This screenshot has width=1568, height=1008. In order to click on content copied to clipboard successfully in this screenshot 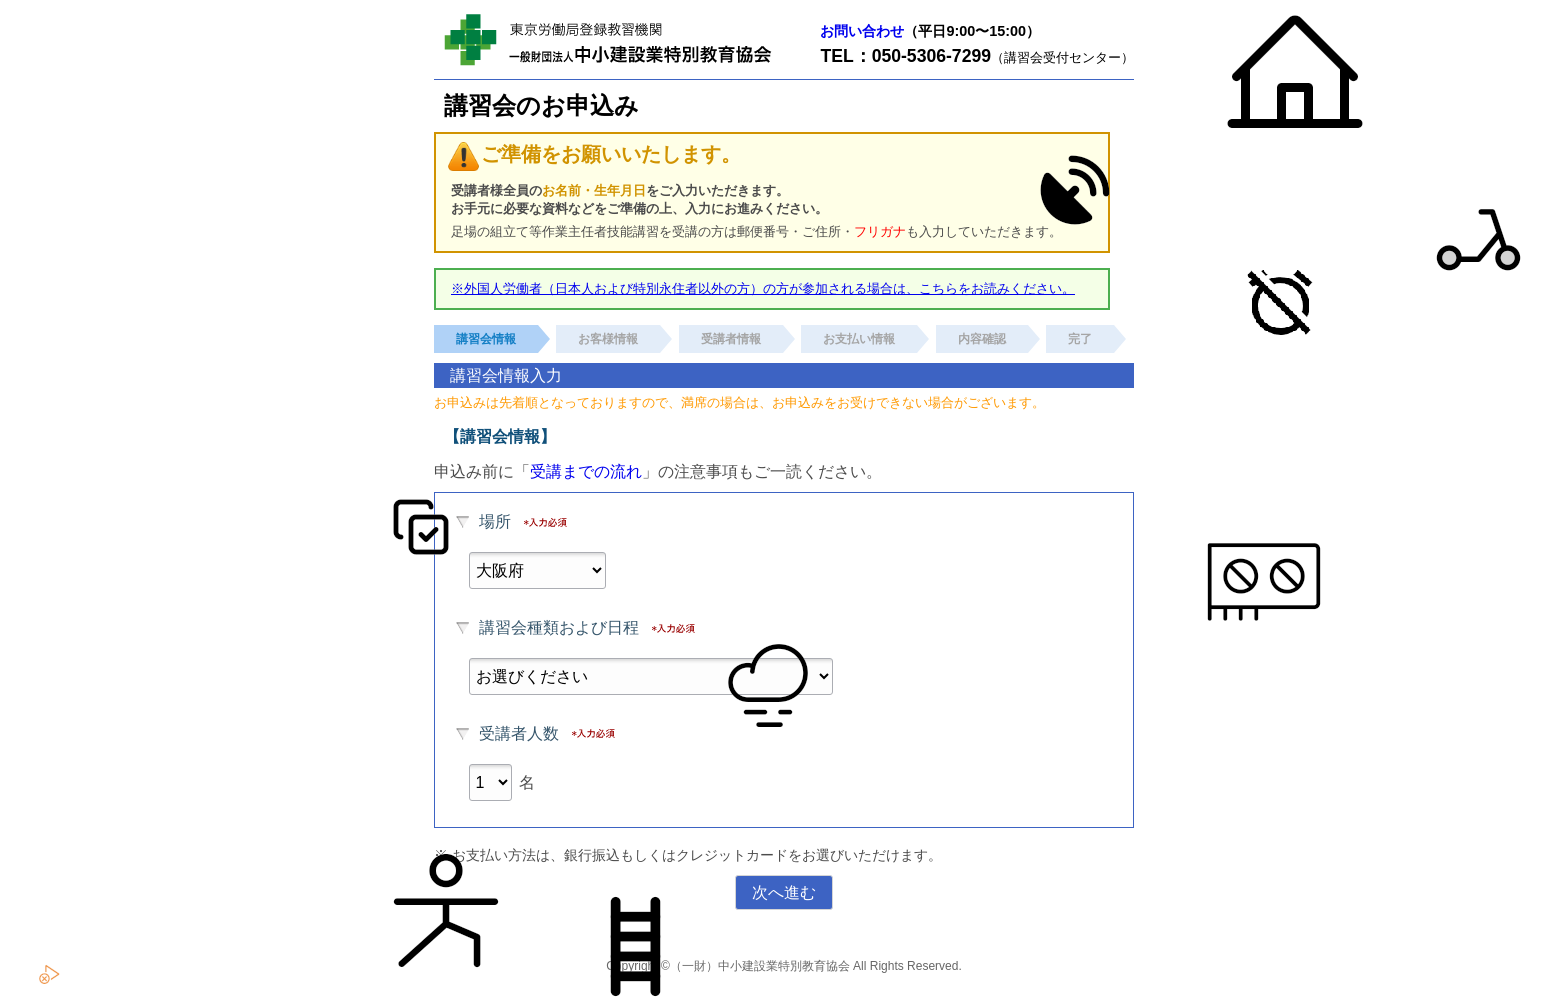, I will do `click(421, 527)`.